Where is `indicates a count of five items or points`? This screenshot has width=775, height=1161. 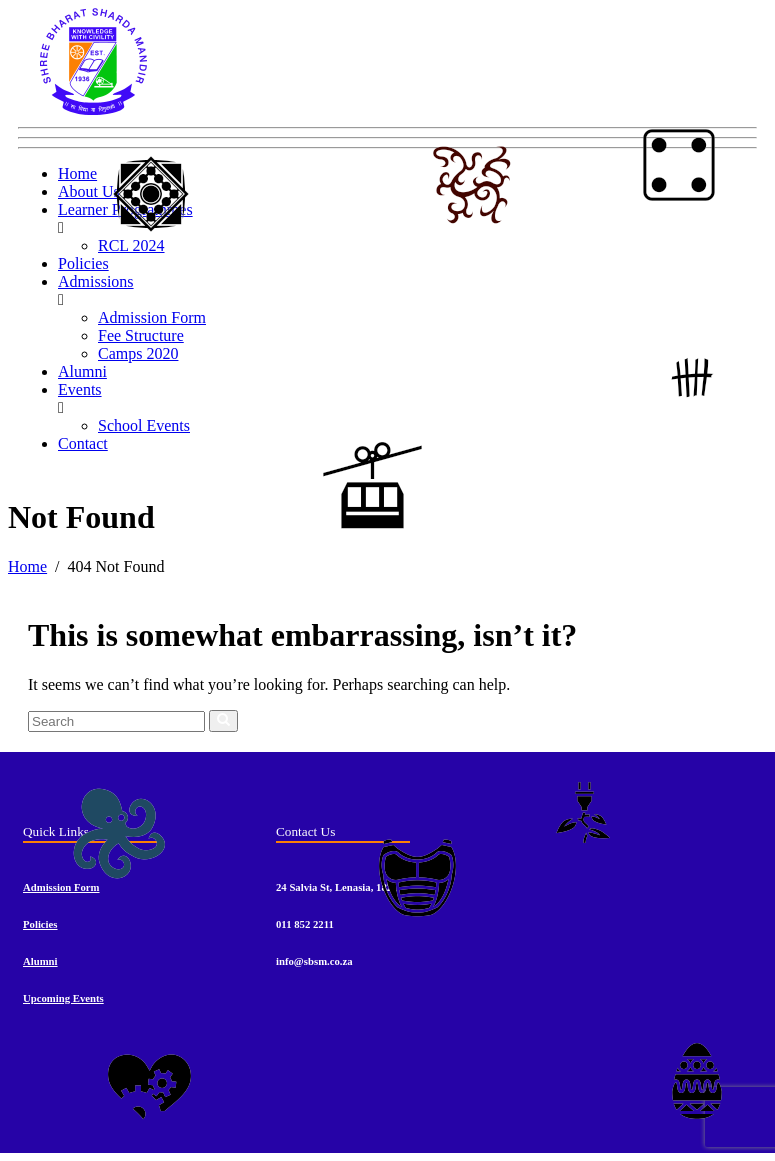 indicates a count of five items or points is located at coordinates (692, 377).